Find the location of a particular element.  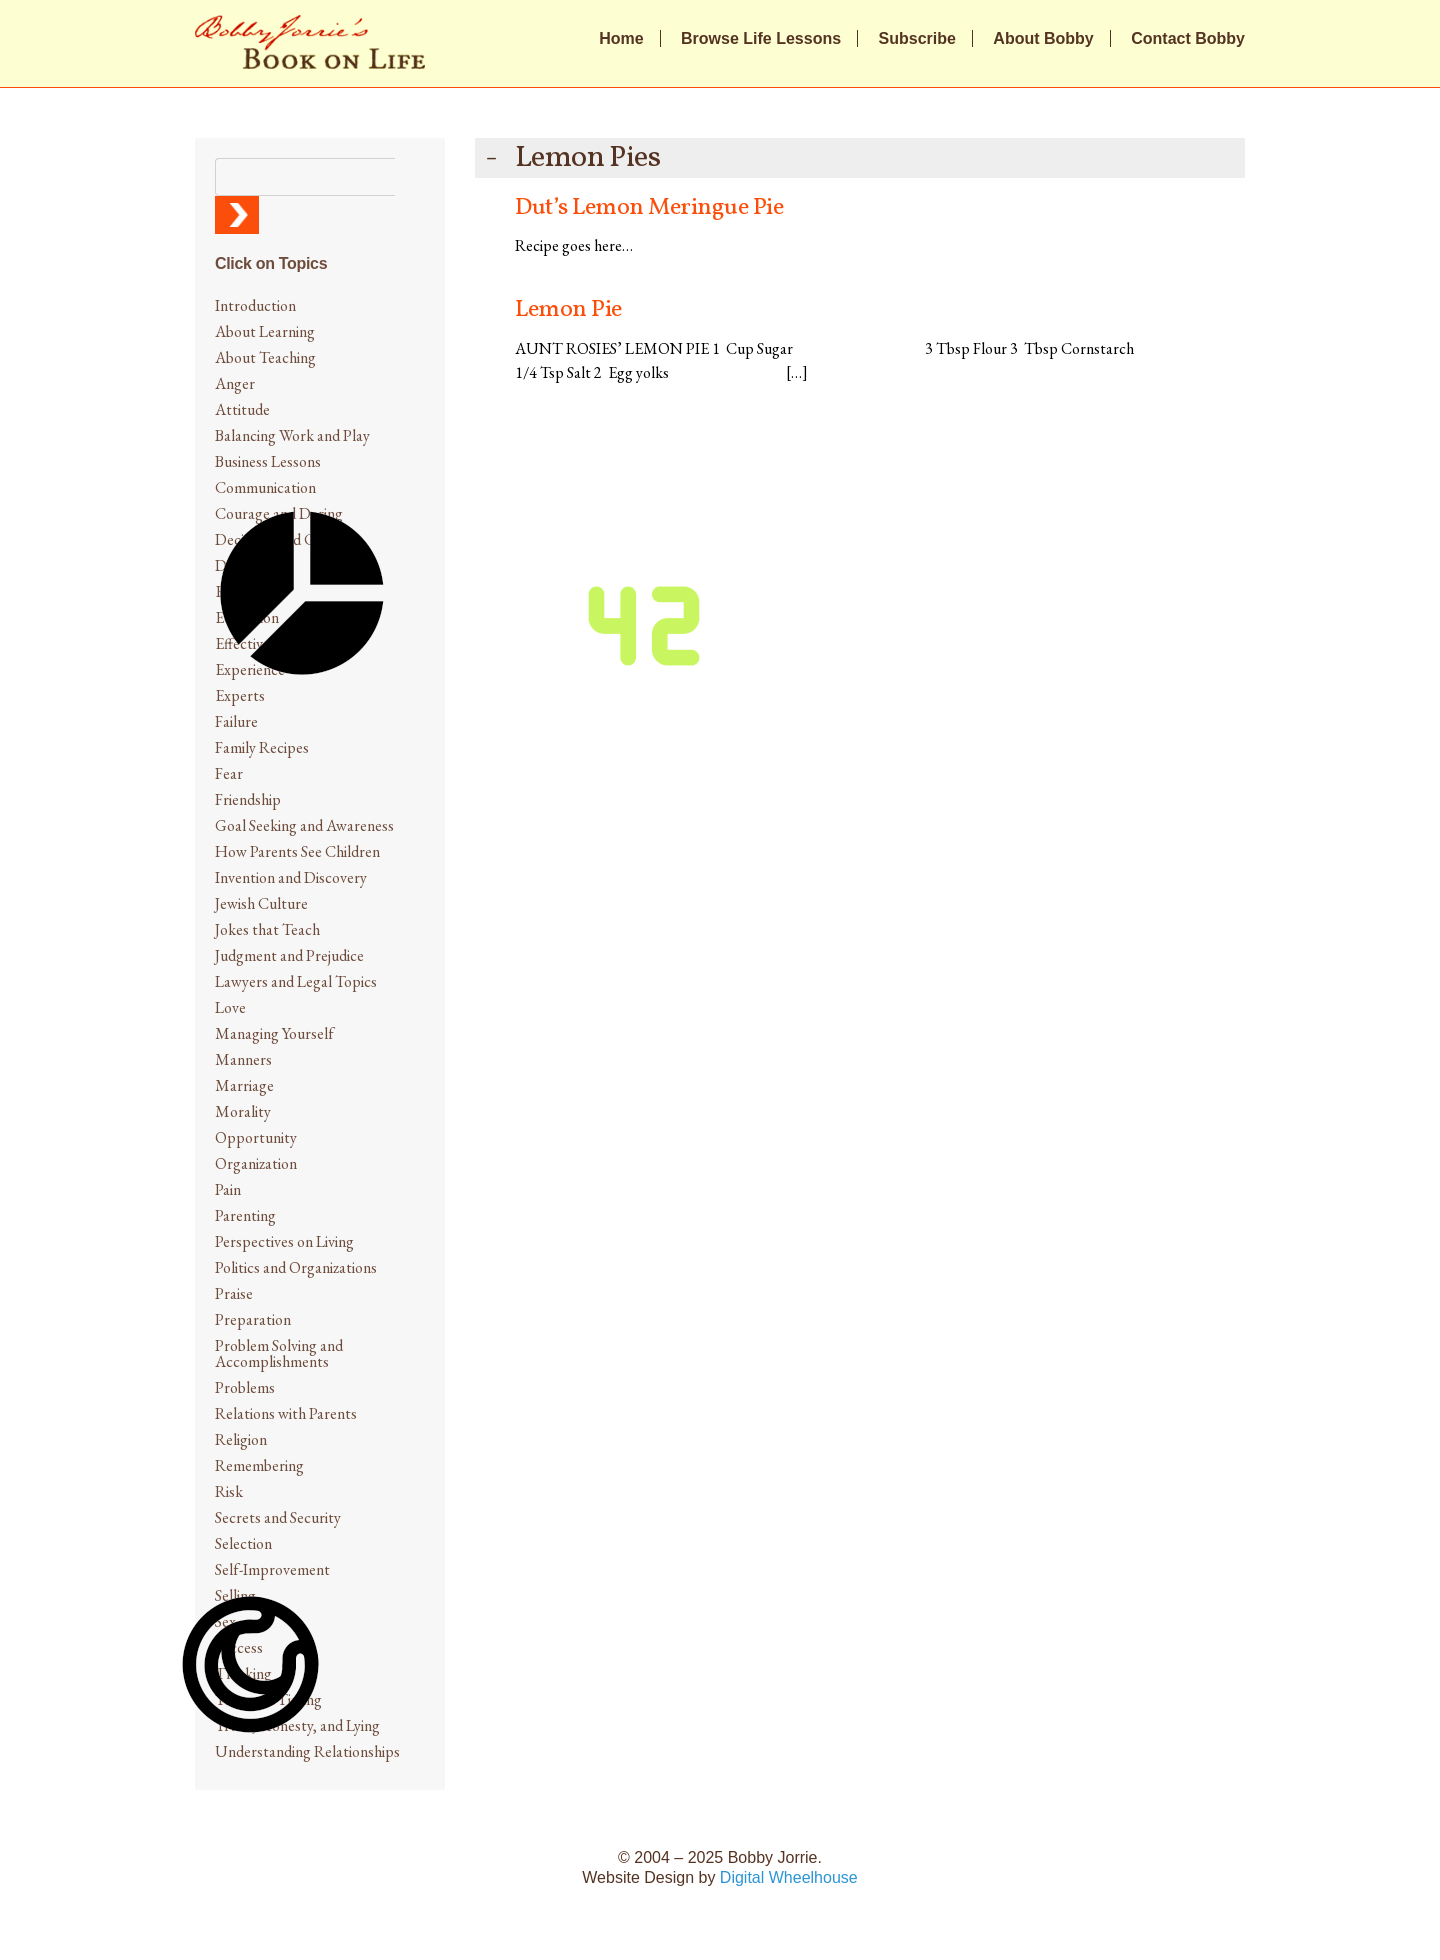

view data breakdown by category is located at coordinates (302, 593).